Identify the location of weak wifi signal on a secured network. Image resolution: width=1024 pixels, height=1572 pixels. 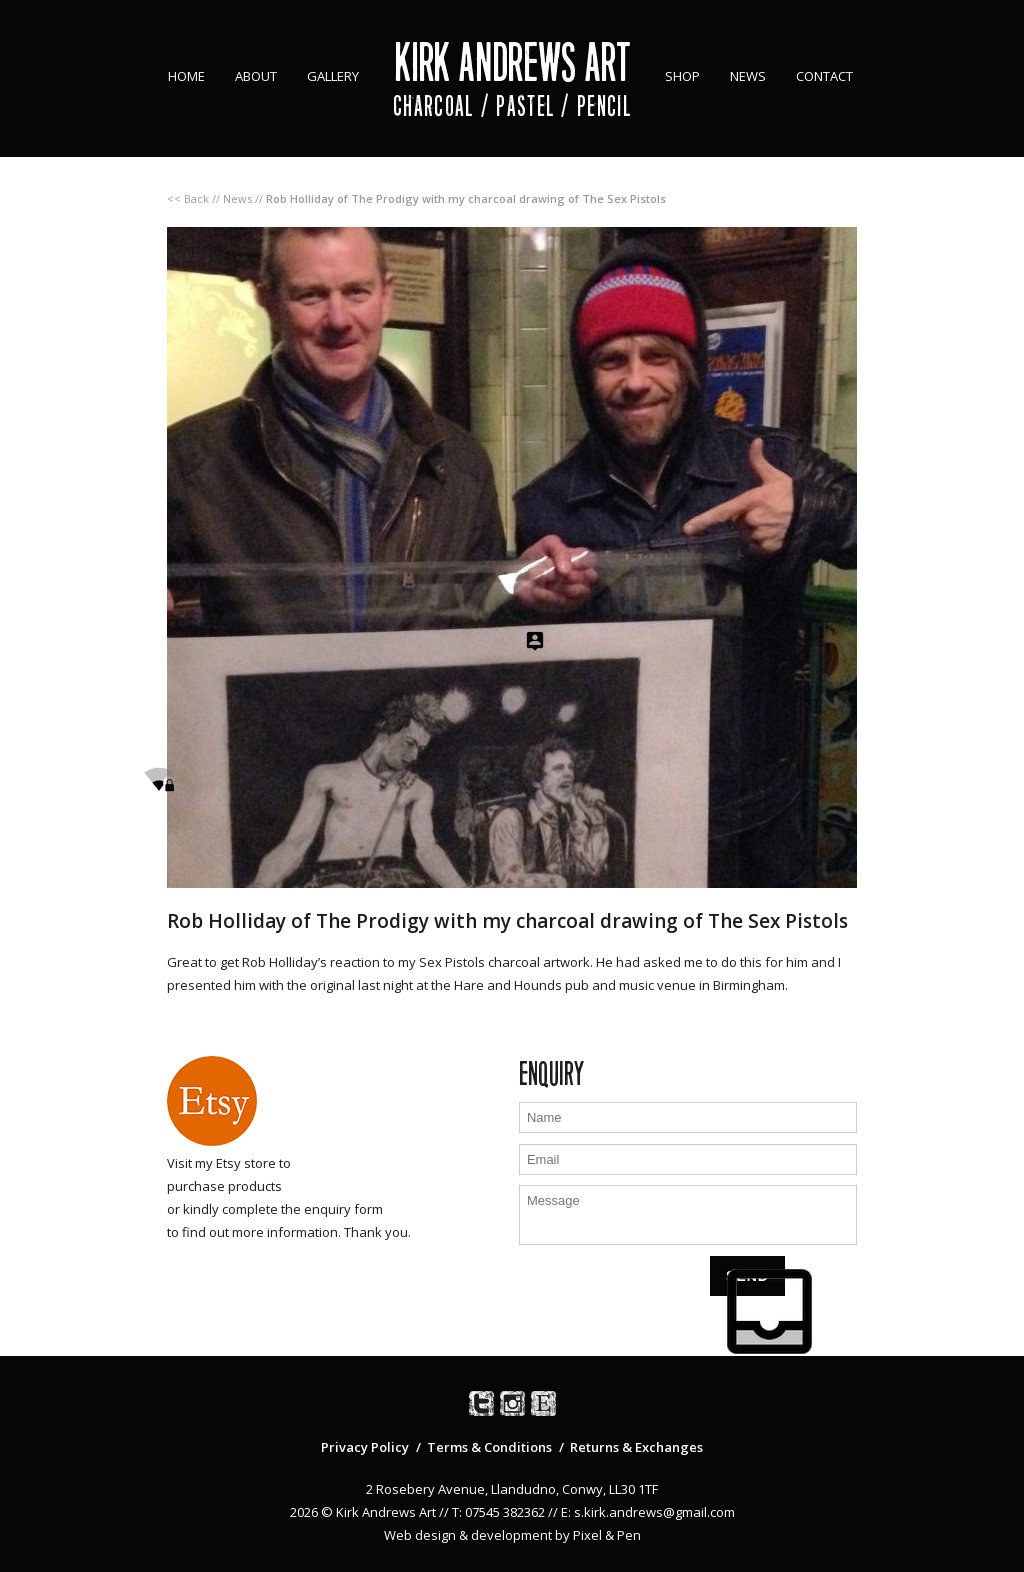
(159, 779).